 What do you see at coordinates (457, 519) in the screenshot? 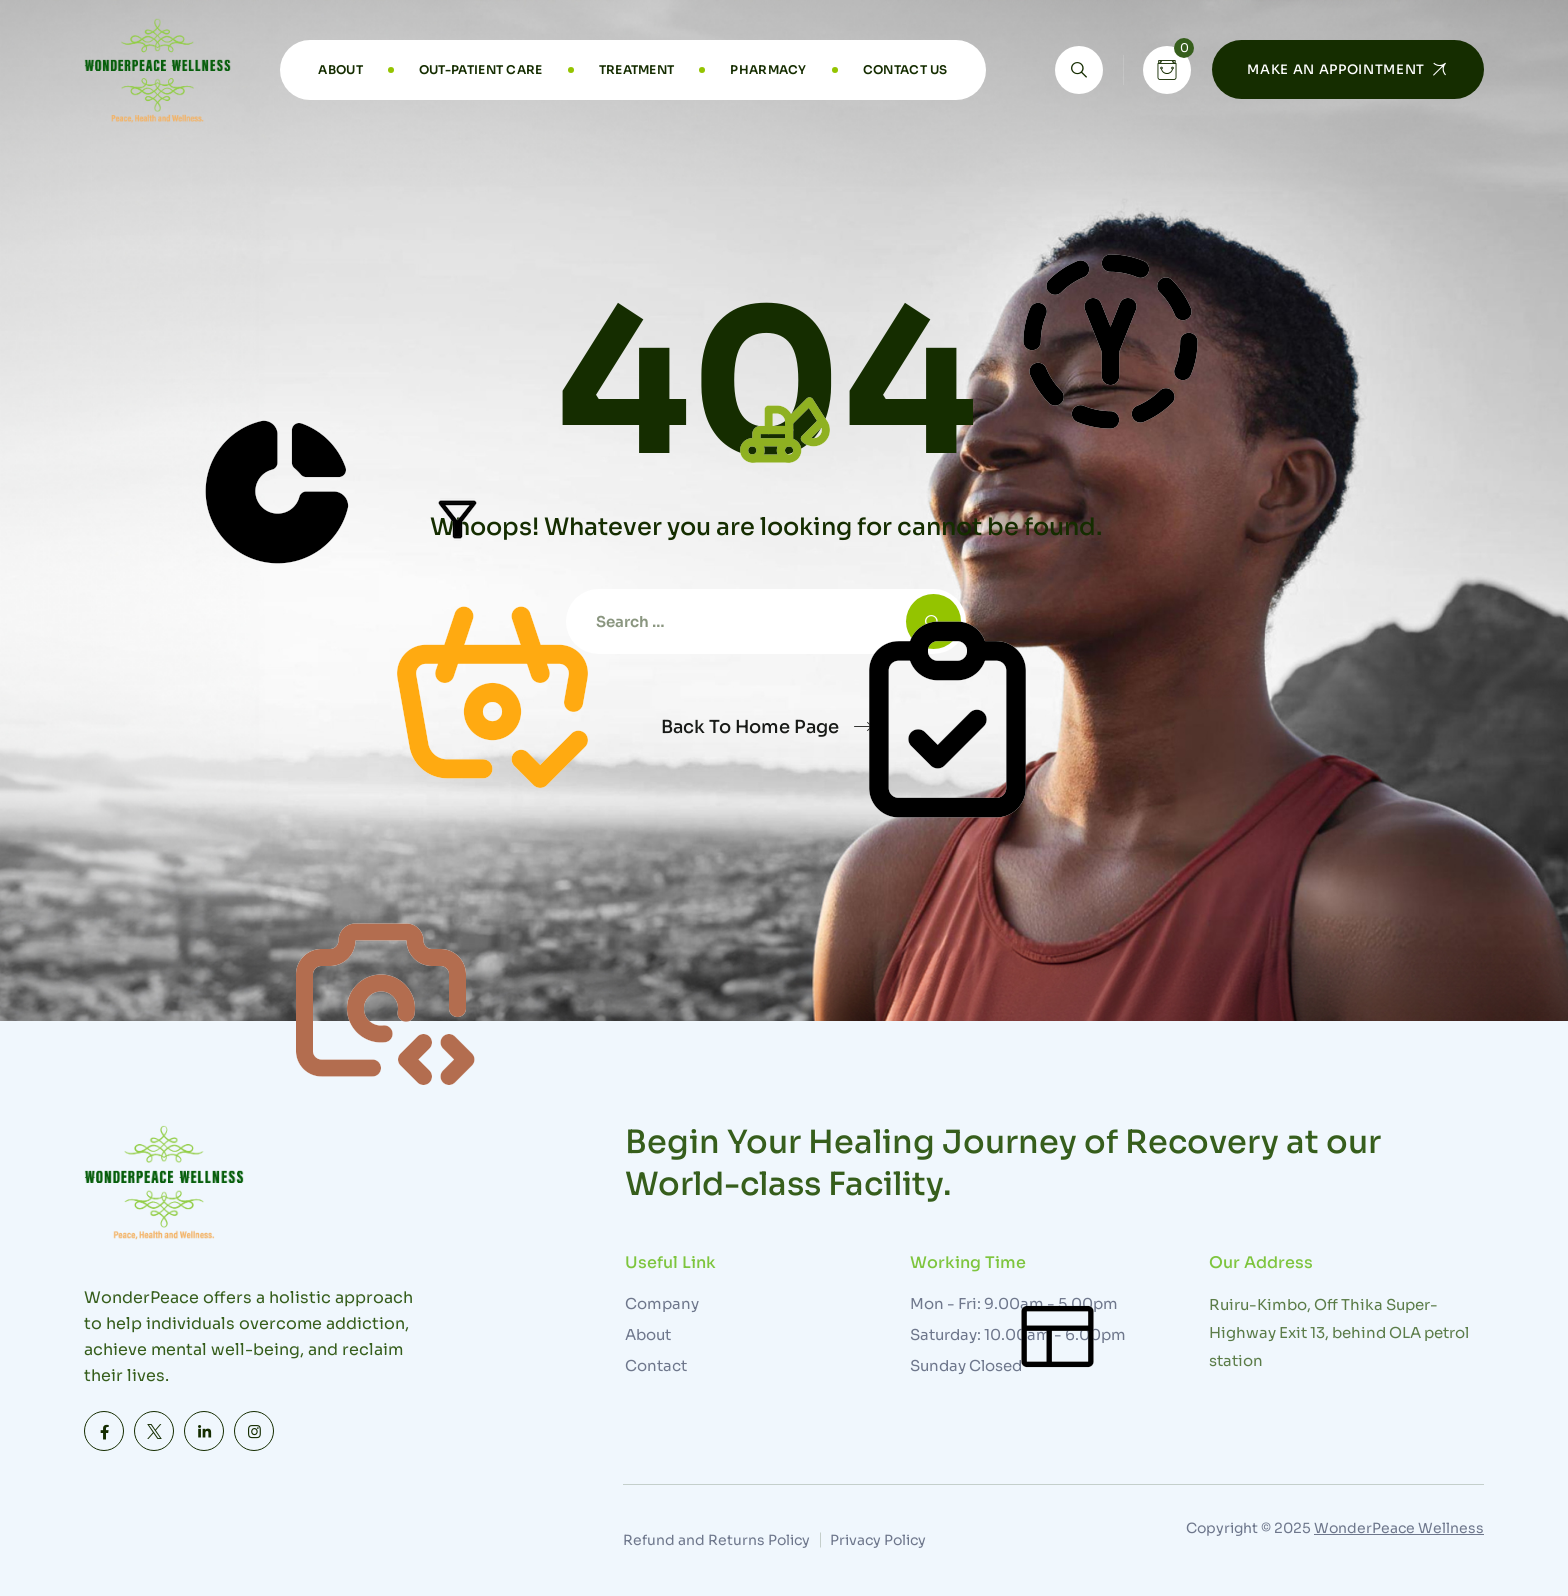
I see `filter or sort content` at bounding box center [457, 519].